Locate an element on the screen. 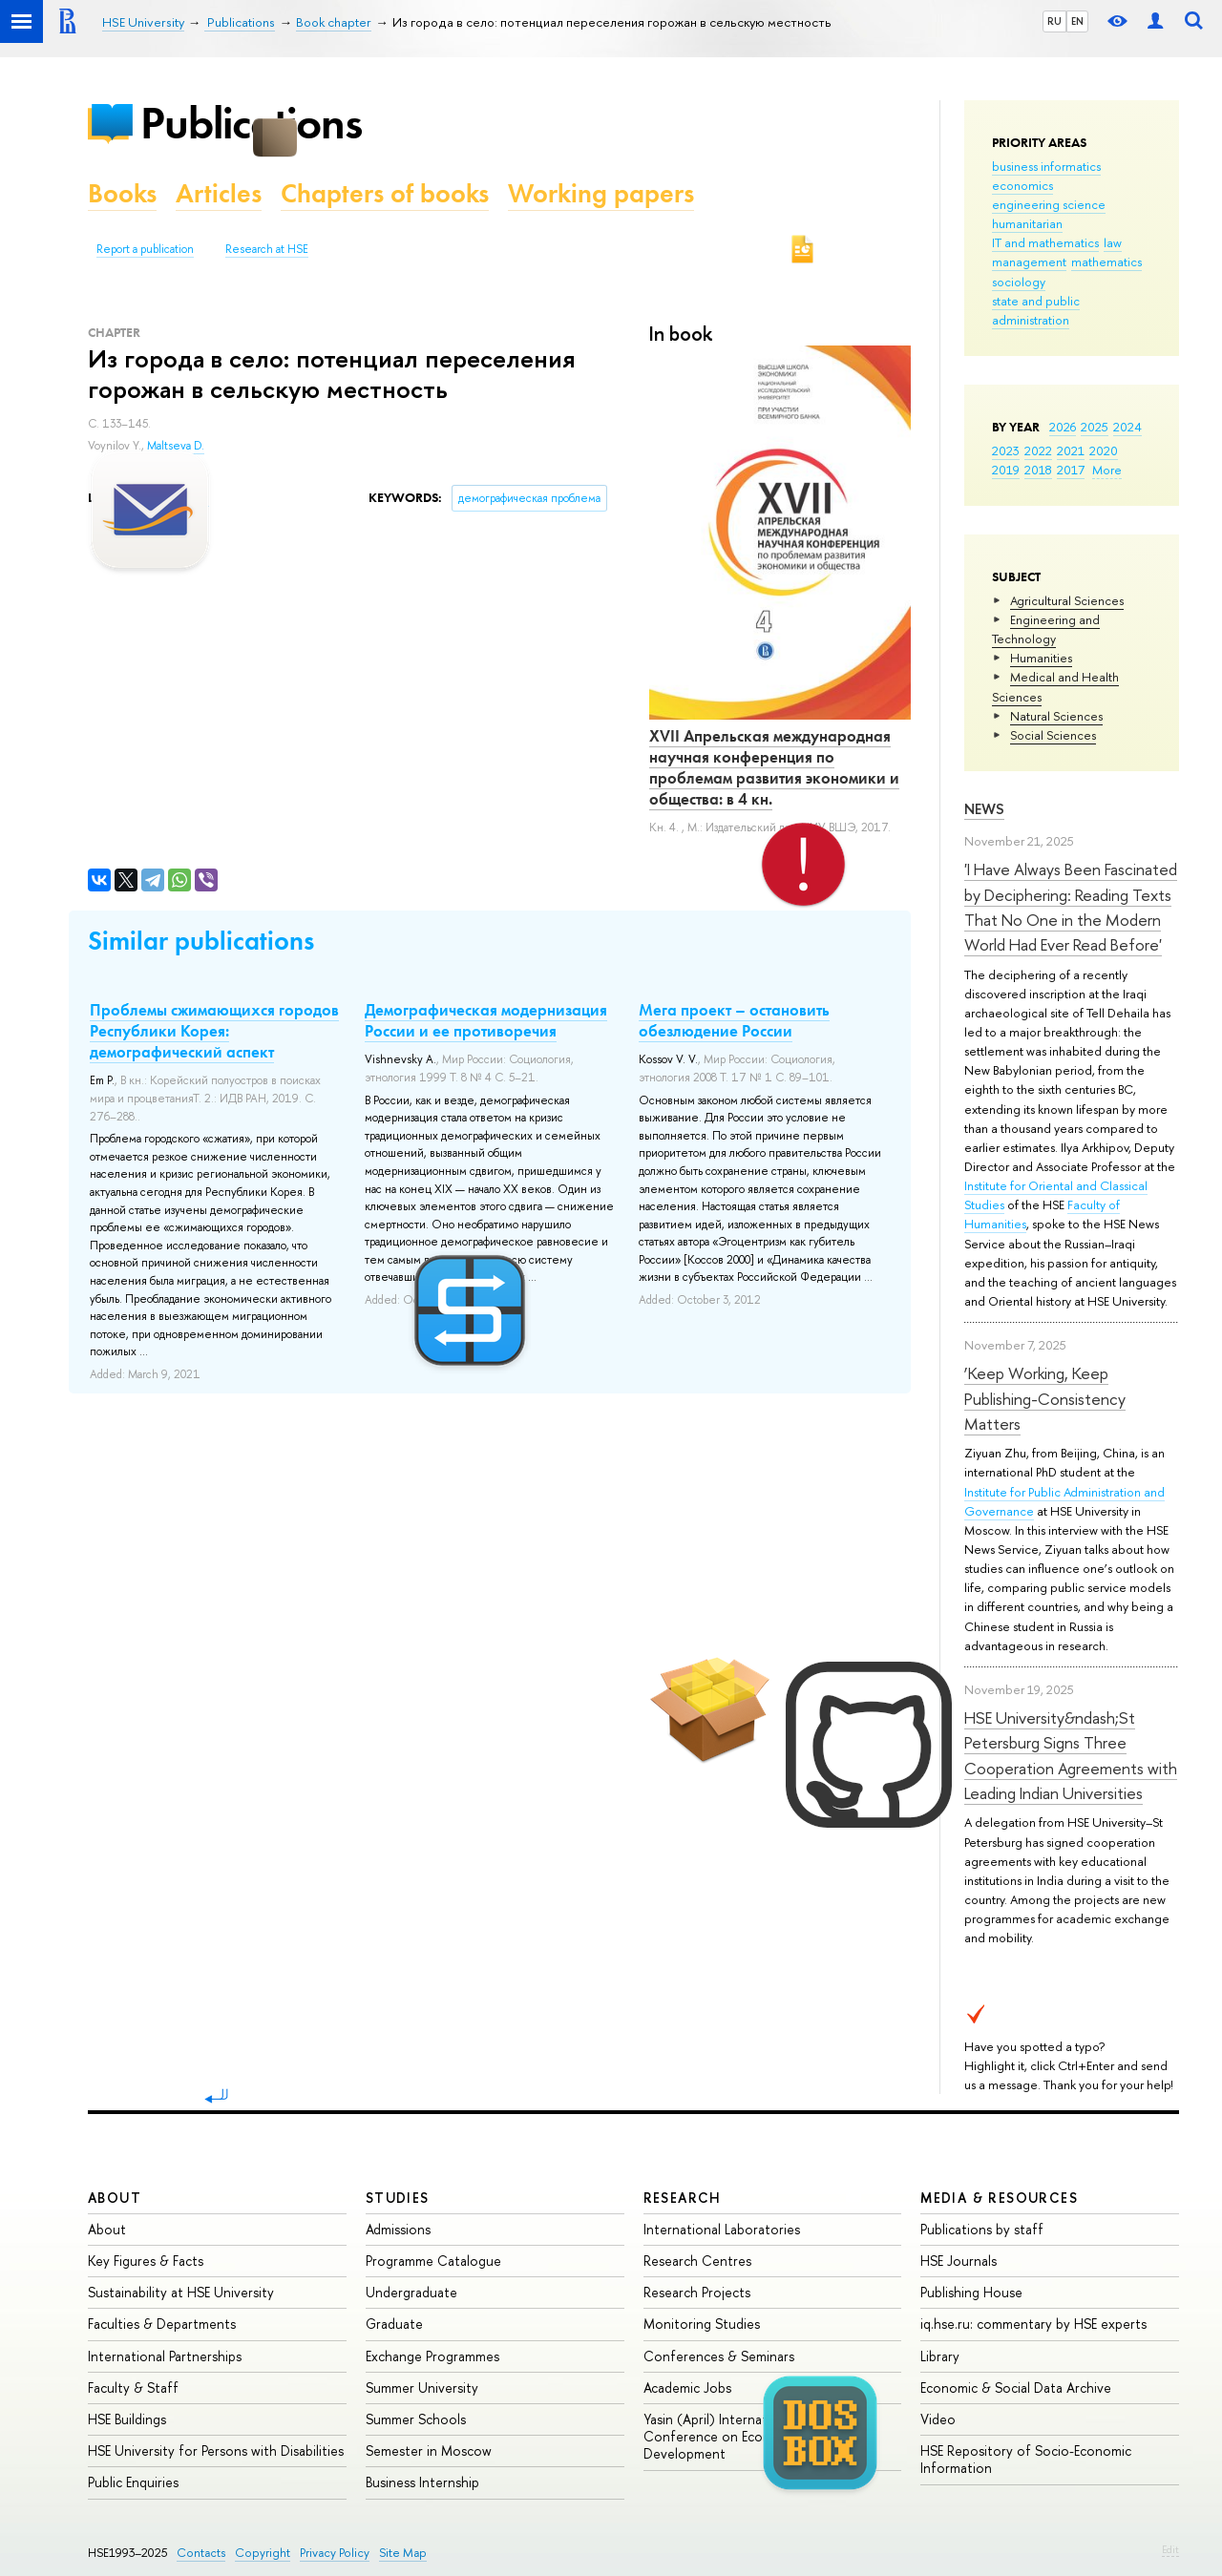  open GitHub Desktop application is located at coordinates (869, 1745).